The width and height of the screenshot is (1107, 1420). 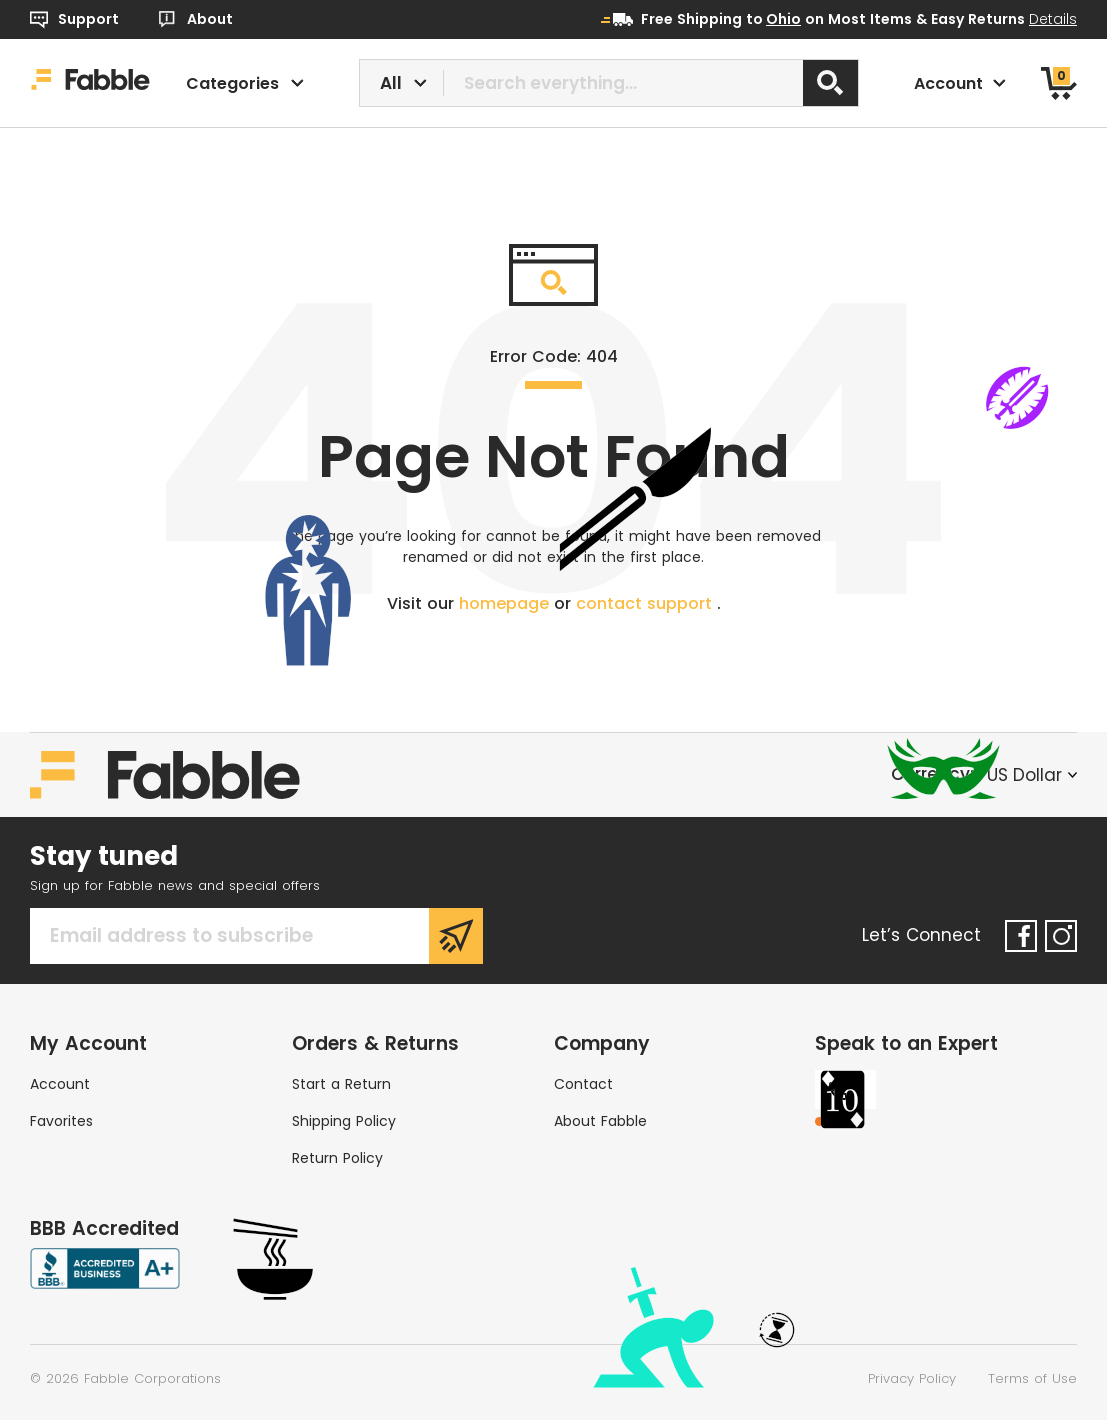 What do you see at coordinates (307, 590) in the screenshot?
I see `indicates internal damage or injury status` at bounding box center [307, 590].